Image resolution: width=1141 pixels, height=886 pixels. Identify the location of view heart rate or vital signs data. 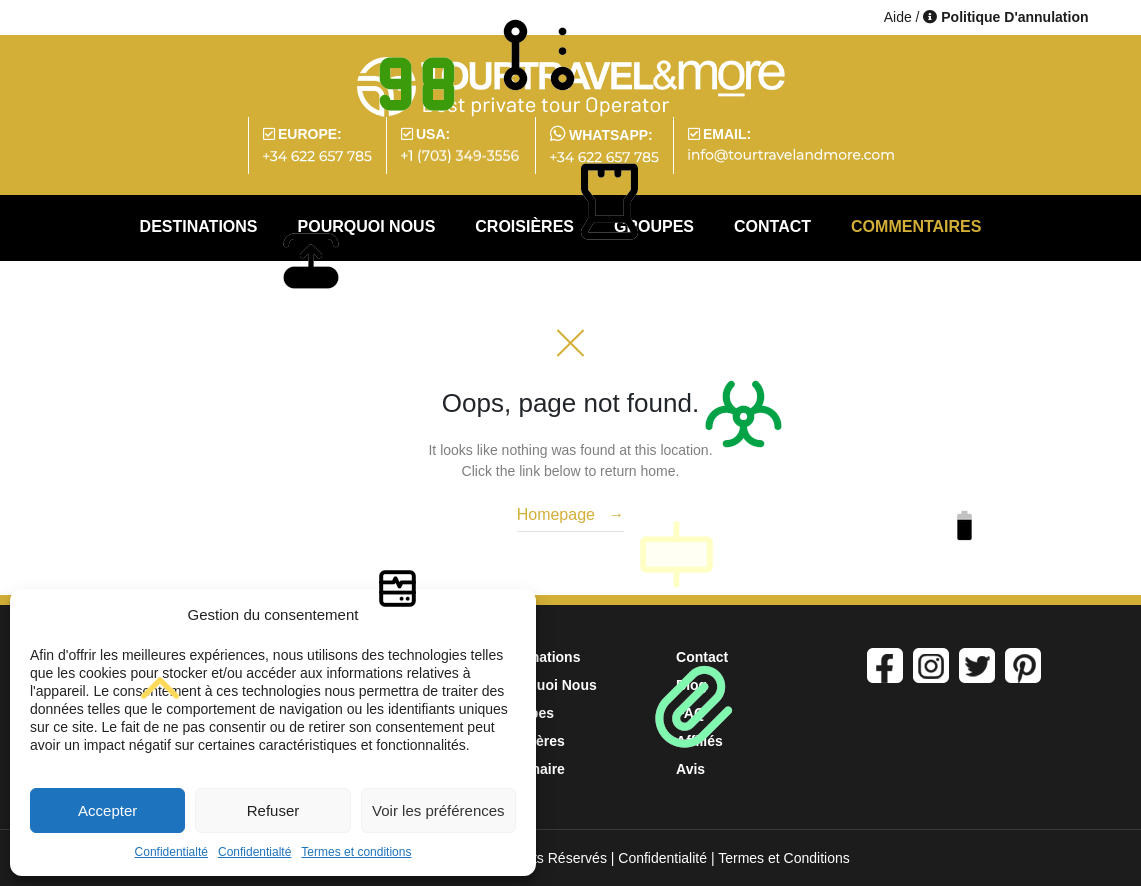
(397, 588).